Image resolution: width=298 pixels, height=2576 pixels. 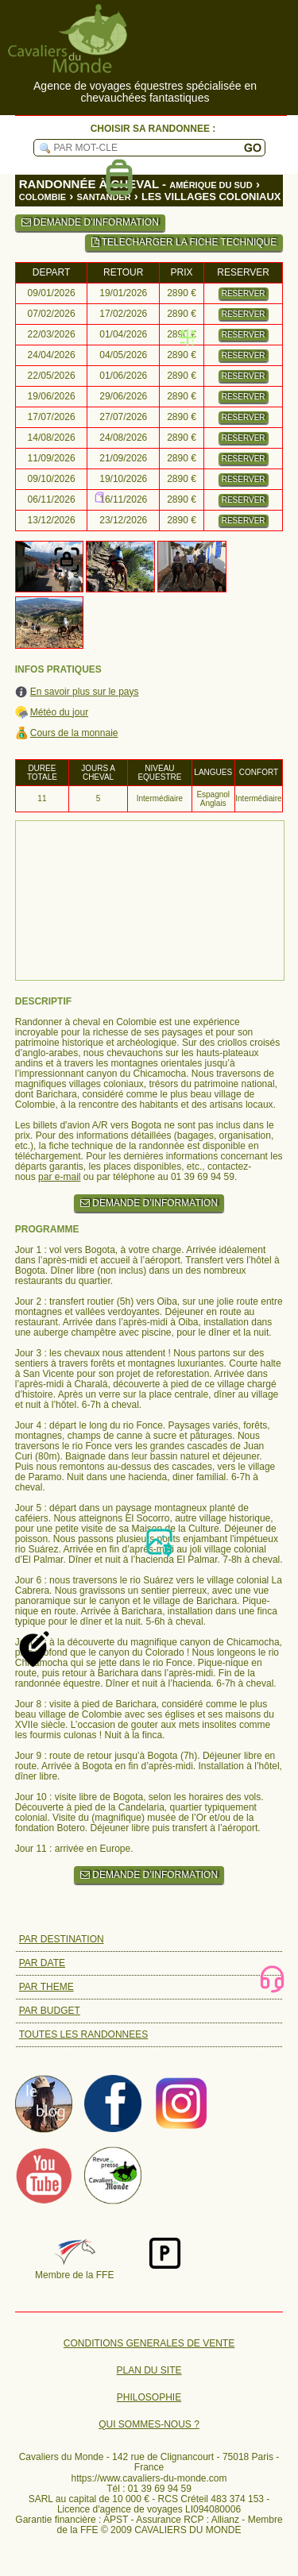 What do you see at coordinates (119, 178) in the screenshot?
I see `access travel or trip information` at bounding box center [119, 178].